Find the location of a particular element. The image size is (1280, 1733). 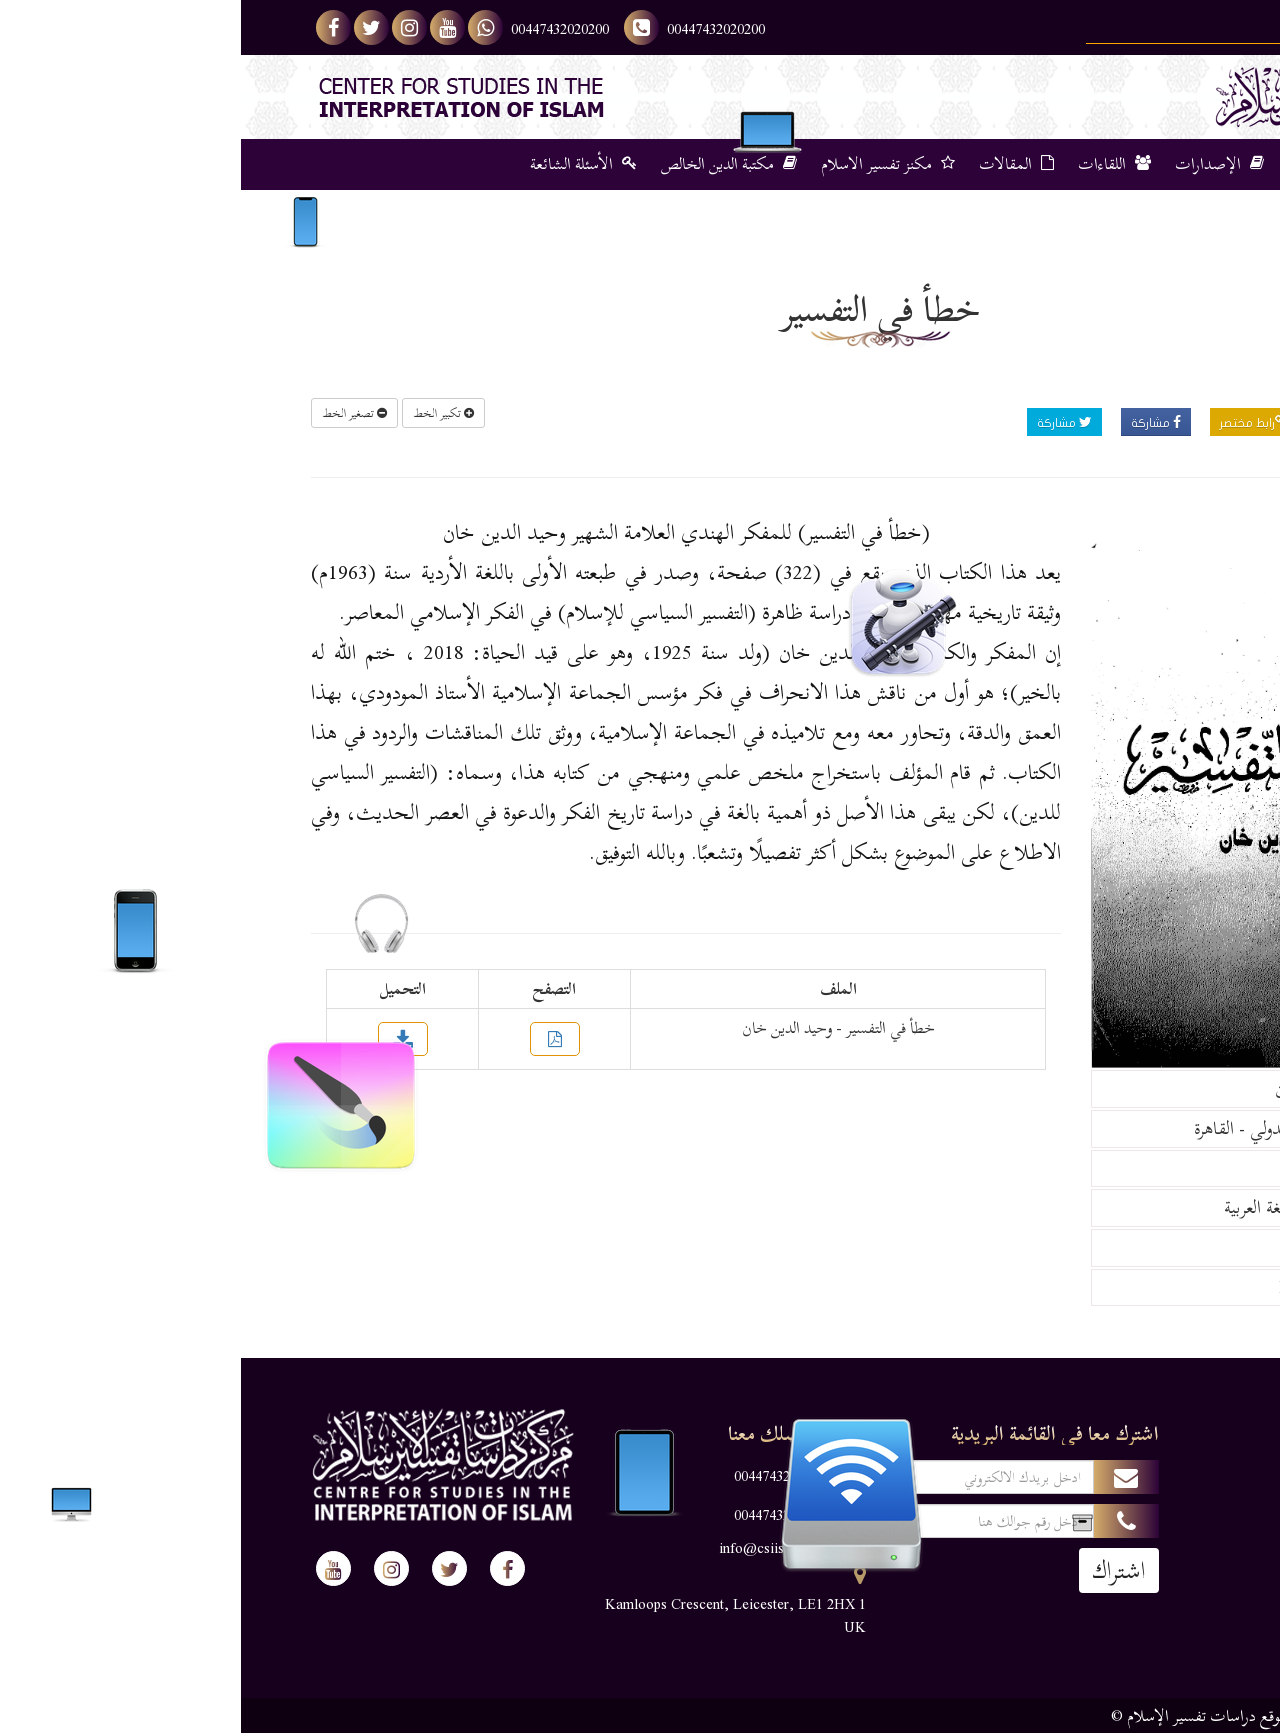

access archived emails is located at coordinates (1082, 1522).